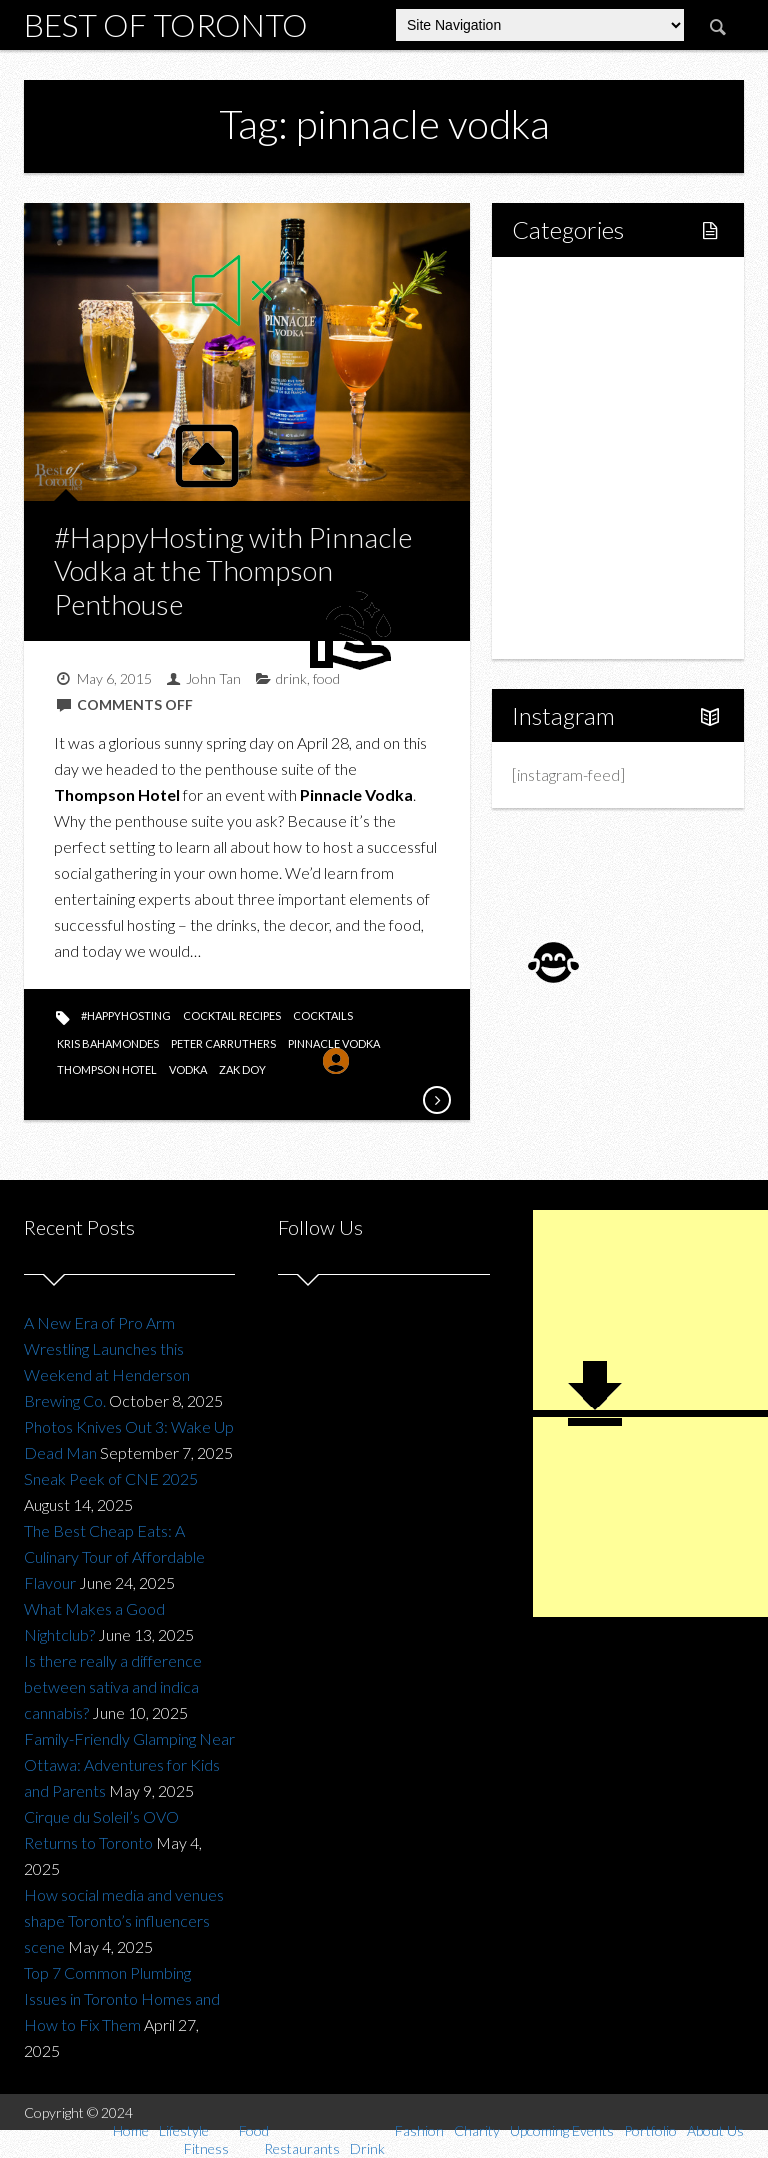 This screenshot has height=2158, width=768. Describe the element at coordinates (595, 1395) in the screenshot. I see `download a file or app` at that location.